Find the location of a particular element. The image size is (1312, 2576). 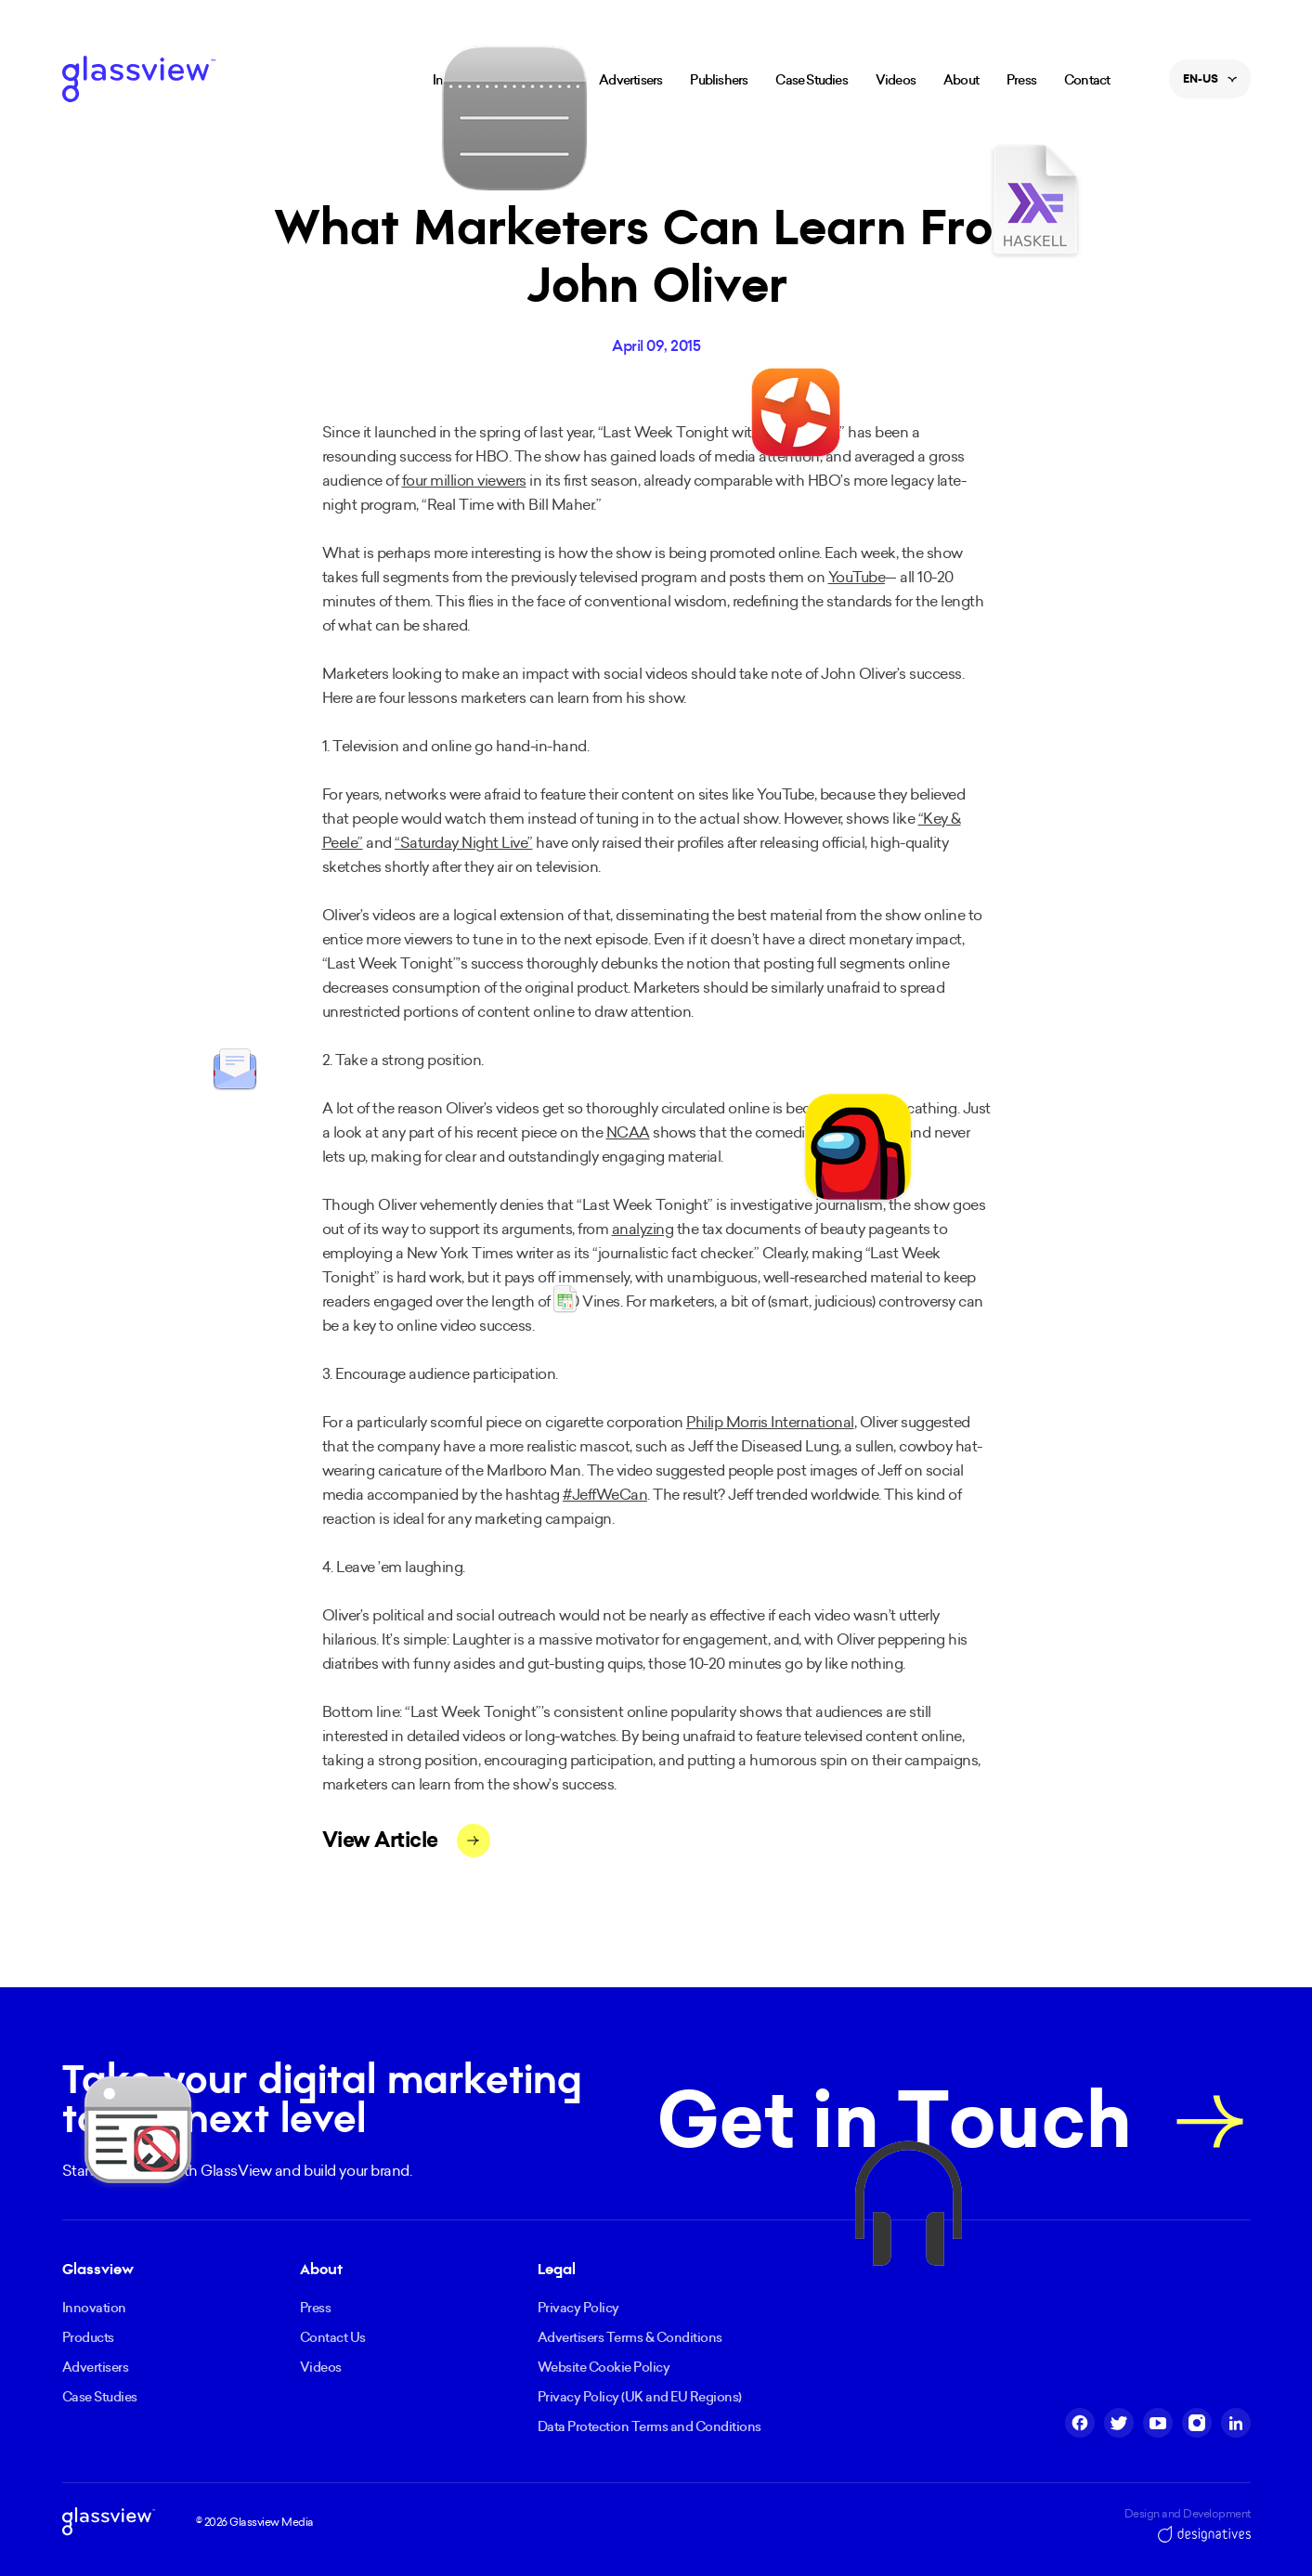

access ad blocker settings in your web browser is located at coordinates (137, 2131).